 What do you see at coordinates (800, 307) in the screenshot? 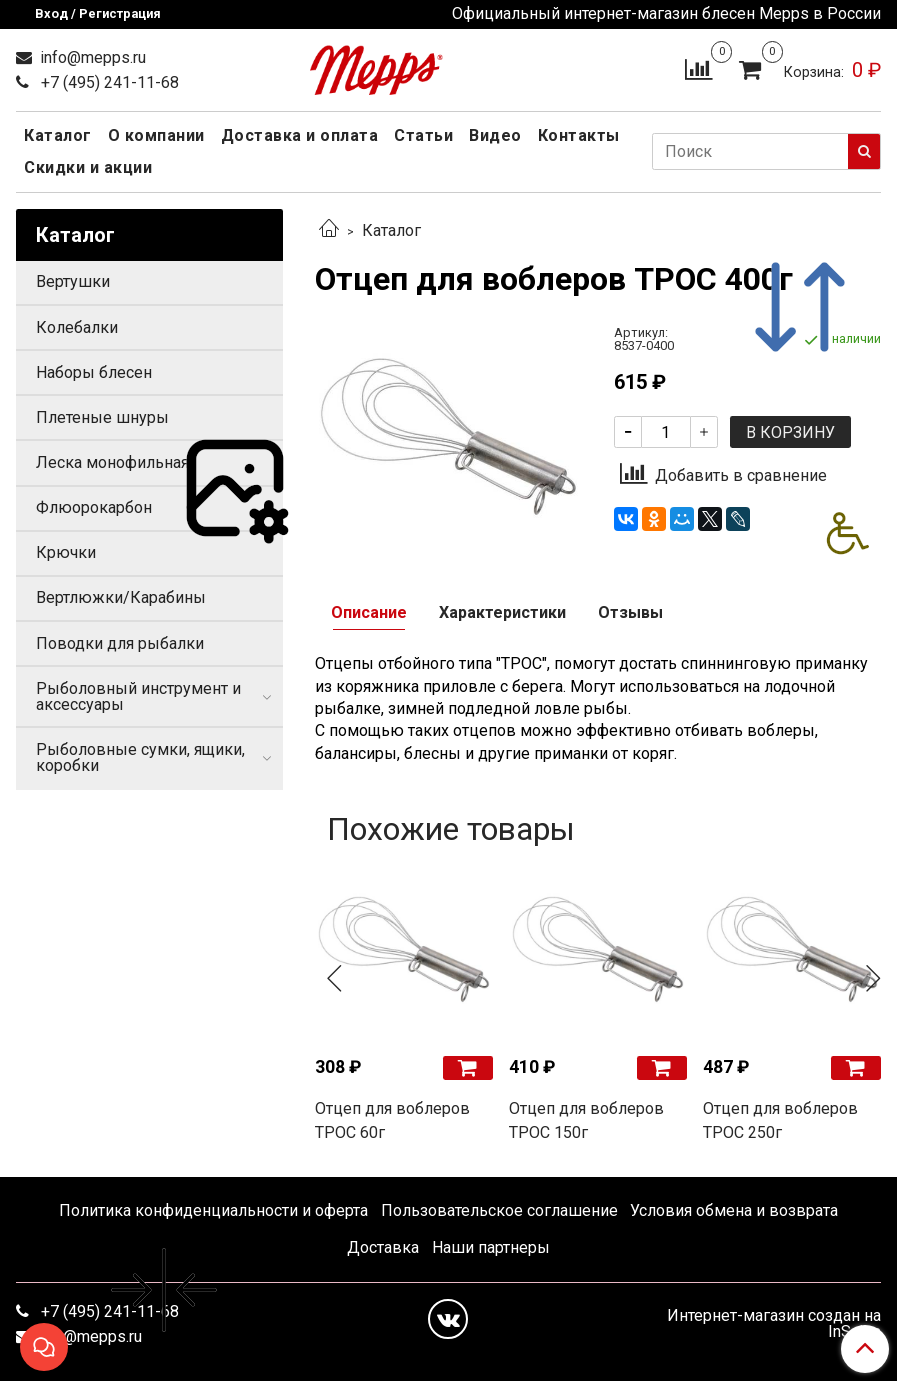
I see `sort items in ascending or descending order` at bounding box center [800, 307].